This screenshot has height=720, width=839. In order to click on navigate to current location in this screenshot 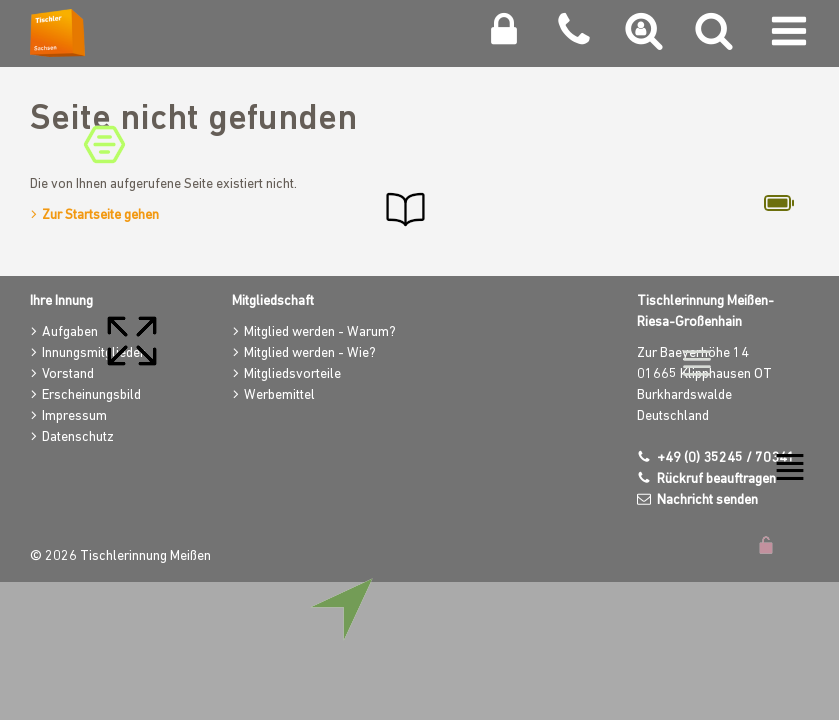, I will do `click(341, 609)`.